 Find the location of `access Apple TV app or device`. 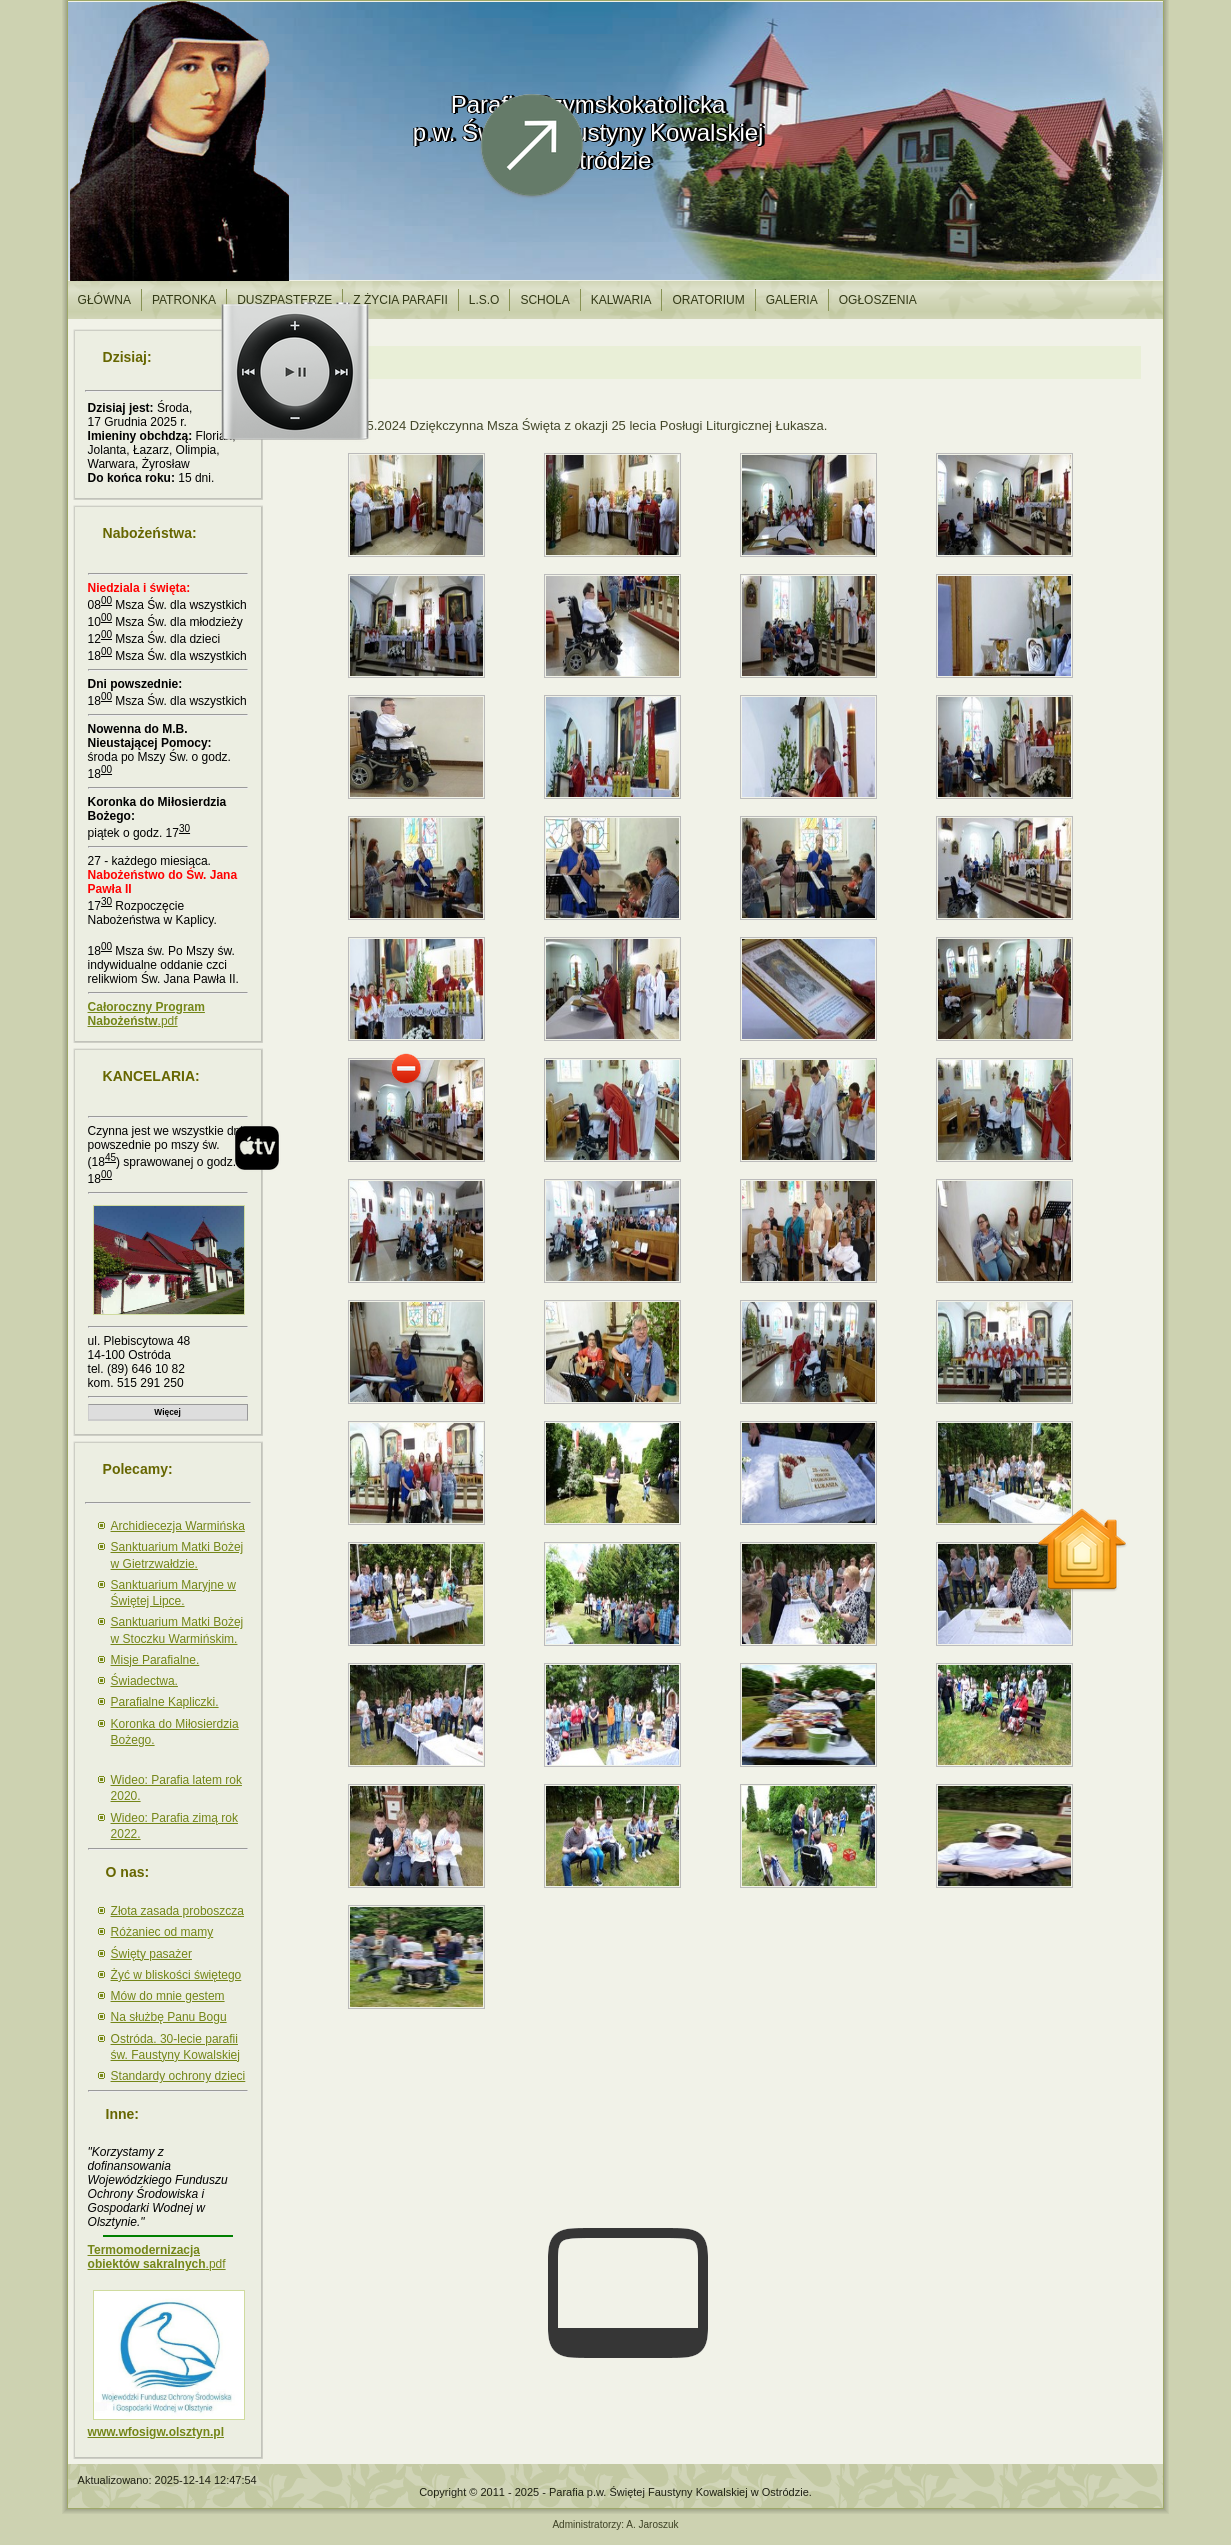

access Apple TV app or device is located at coordinates (257, 1148).